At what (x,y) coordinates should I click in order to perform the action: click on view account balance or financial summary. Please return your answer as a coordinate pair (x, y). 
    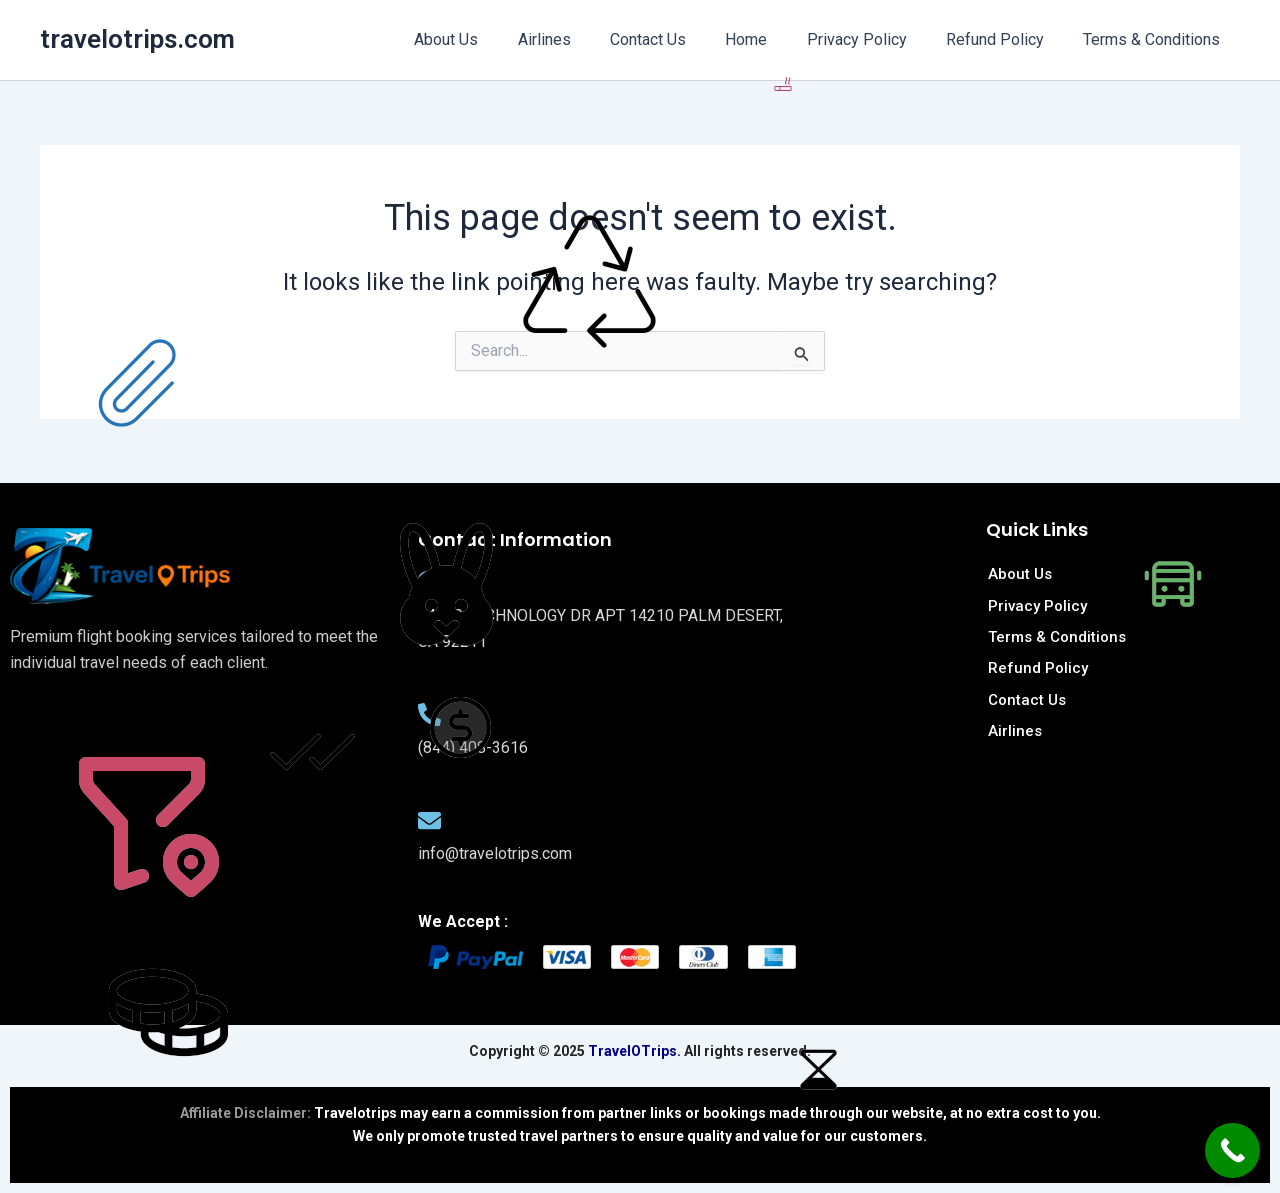
    Looking at the image, I should click on (460, 727).